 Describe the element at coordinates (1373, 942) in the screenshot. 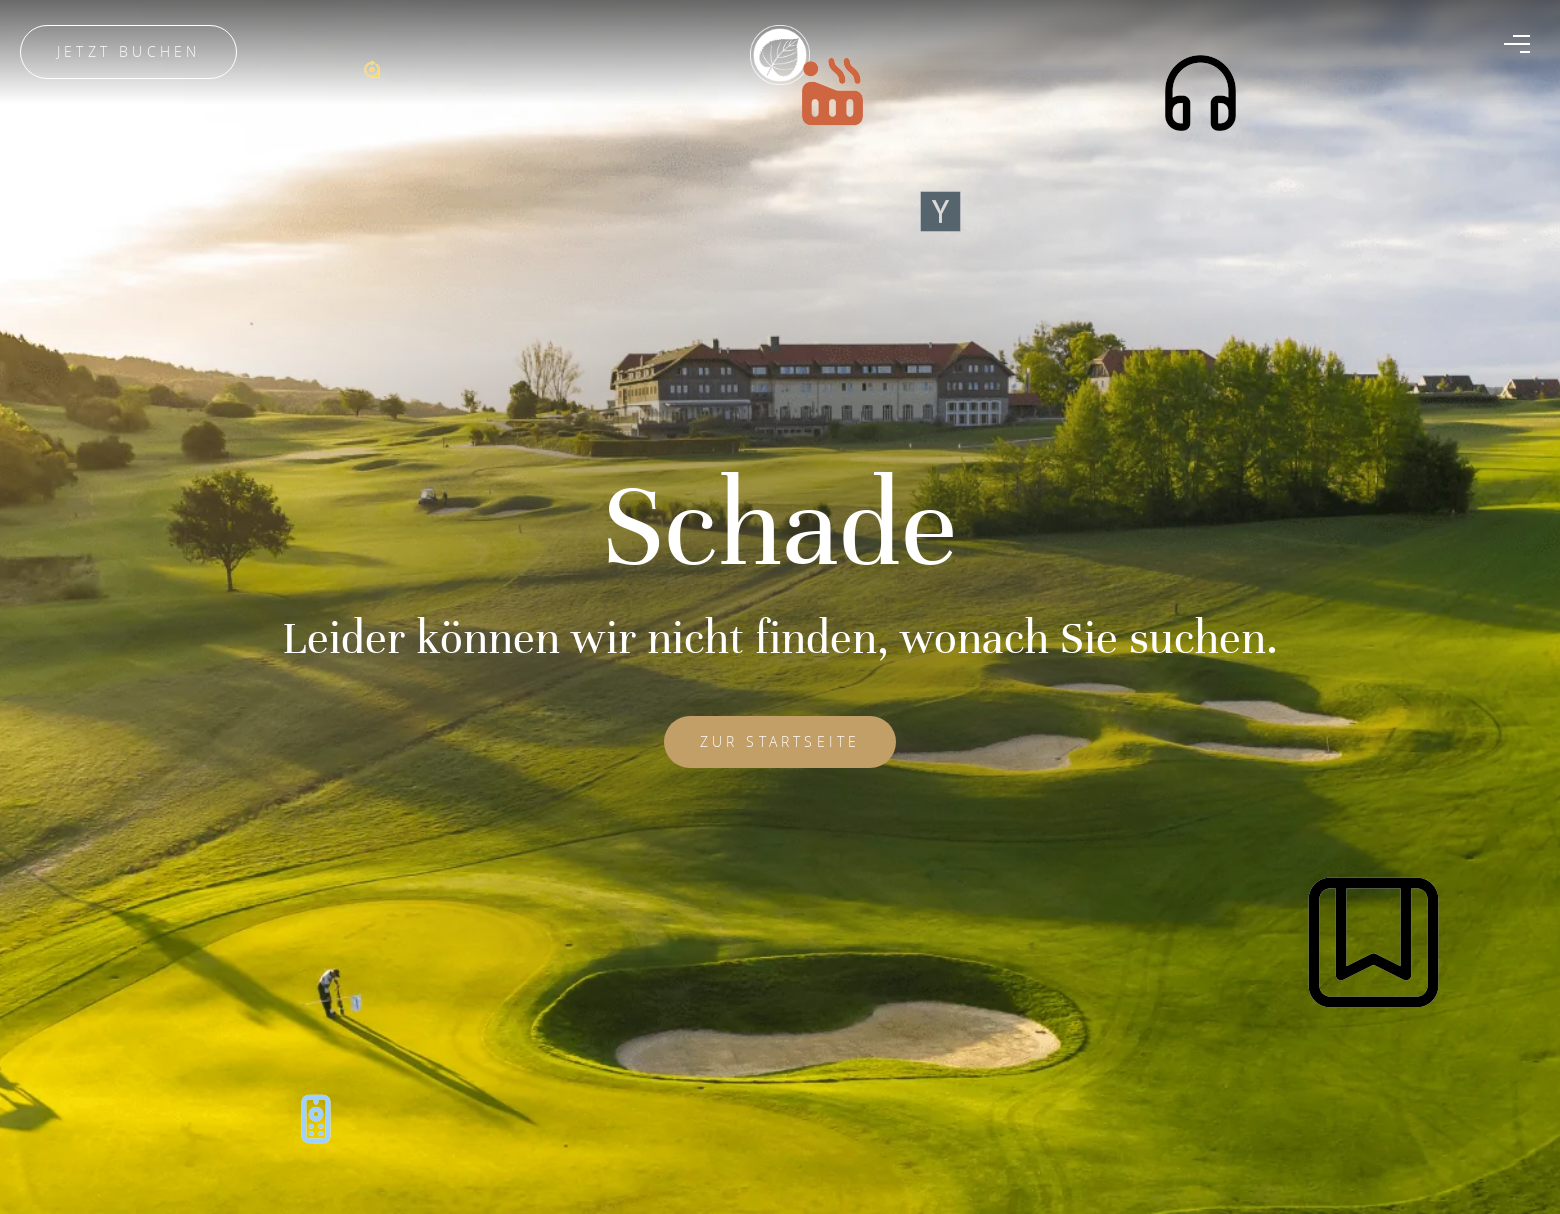

I see `save this item to your bookmarks` at that location.